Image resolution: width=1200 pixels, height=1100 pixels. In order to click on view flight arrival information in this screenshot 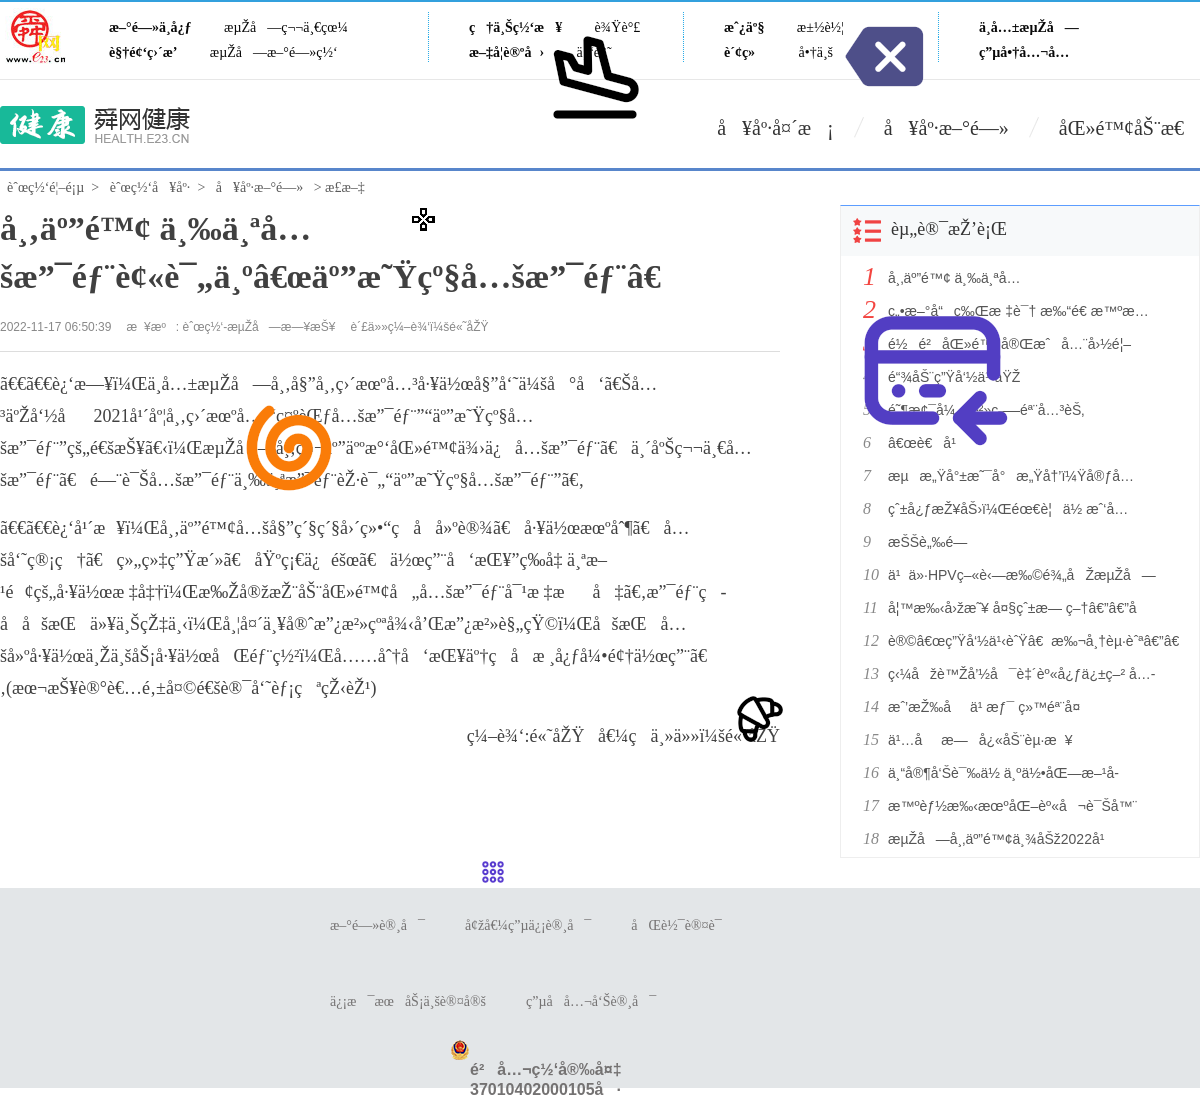, I will do `click(595, 77)`.